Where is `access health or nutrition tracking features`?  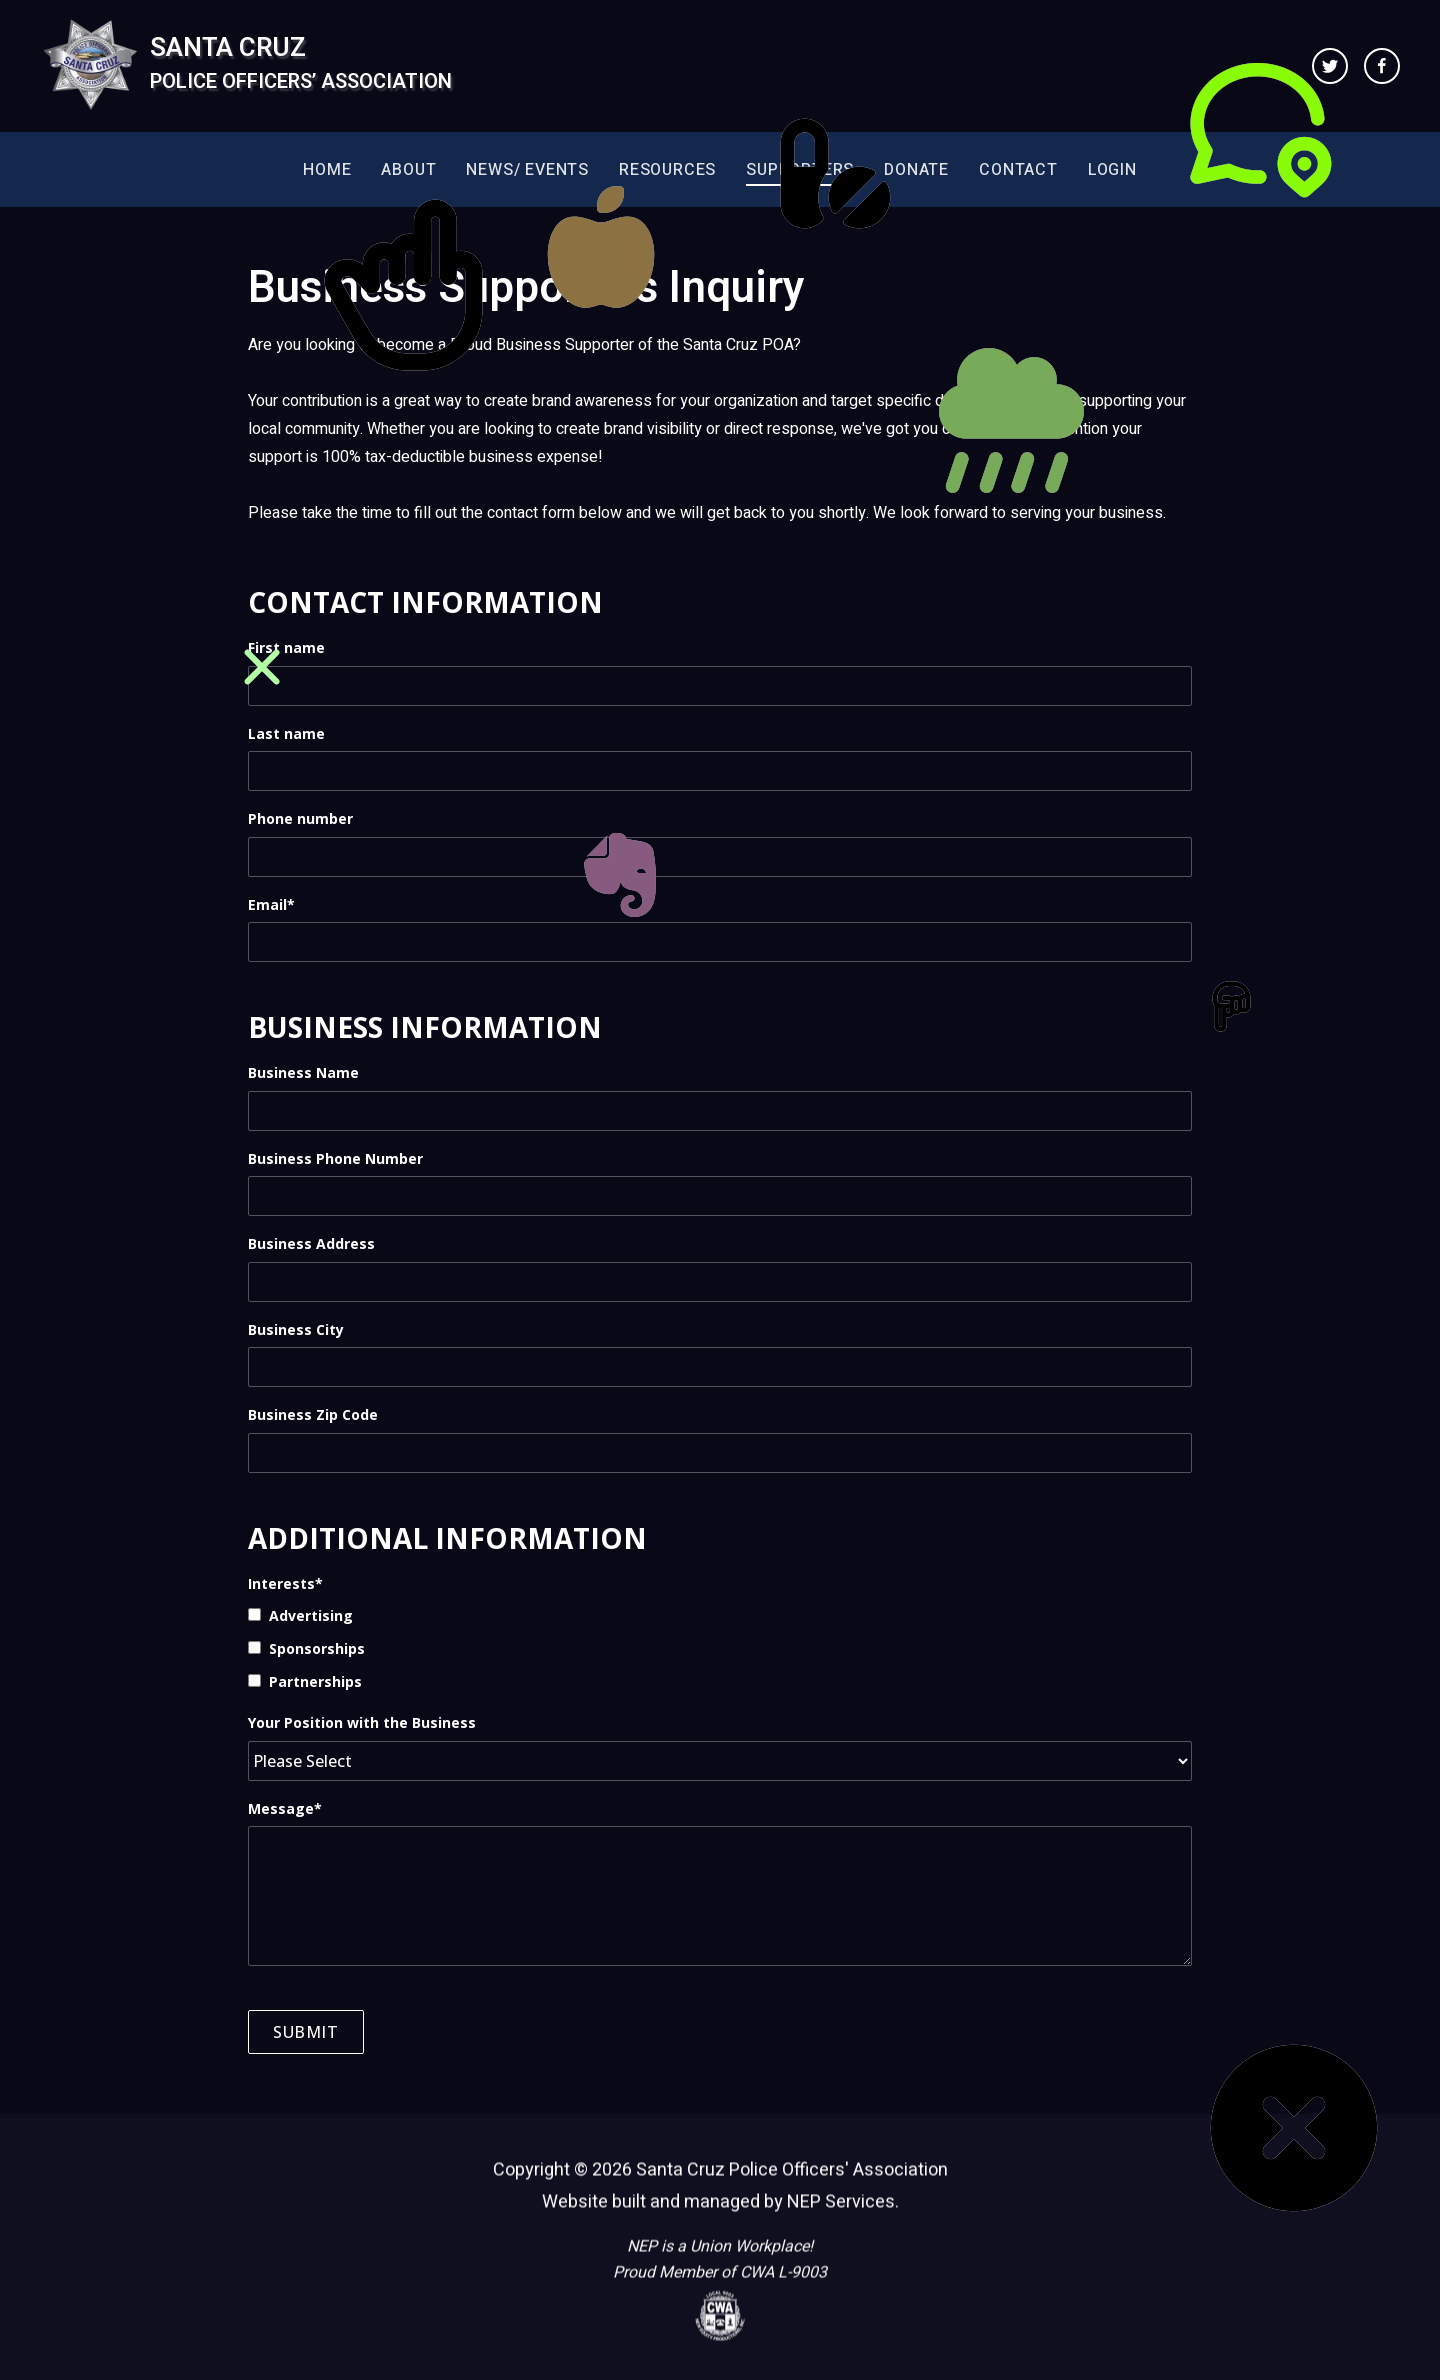
access health or nutrition tracking features is located at coordinates (601, 247).